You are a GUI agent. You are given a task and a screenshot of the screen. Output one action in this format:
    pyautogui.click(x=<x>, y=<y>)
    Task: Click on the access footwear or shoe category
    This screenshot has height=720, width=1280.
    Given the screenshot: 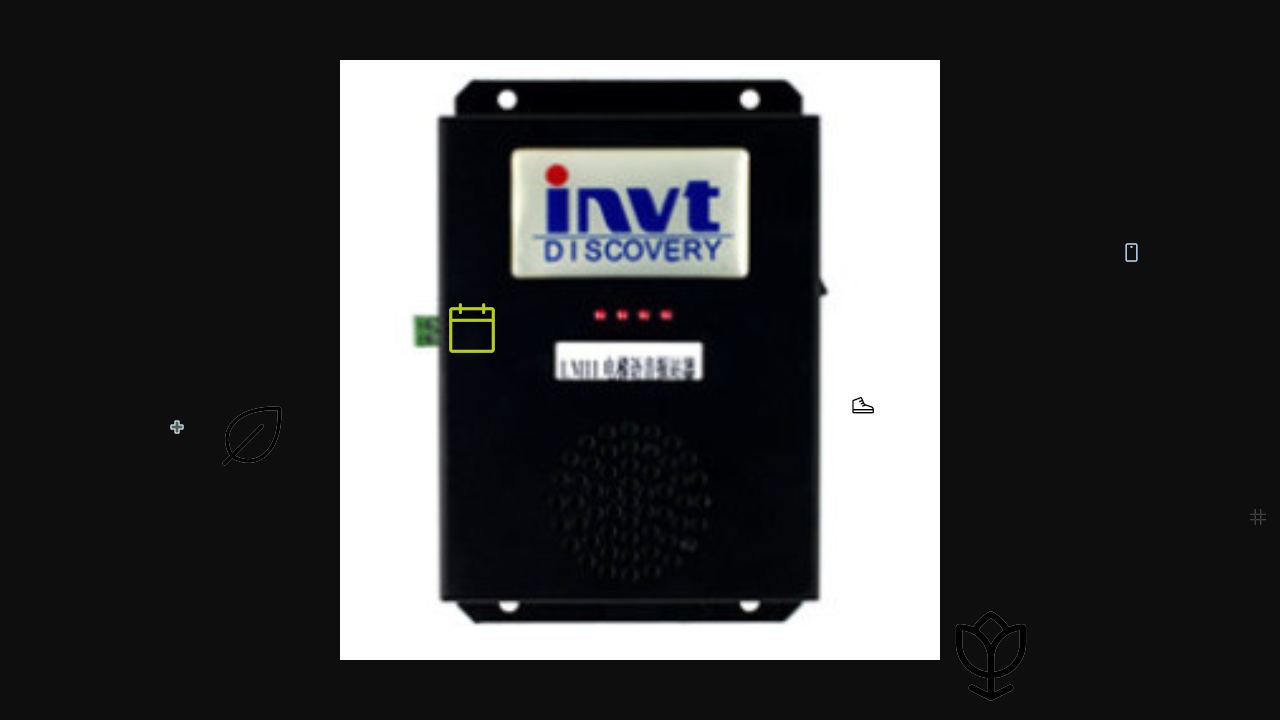 What is the action you would take?
    pyautogui.click(x=862, y=406)
    